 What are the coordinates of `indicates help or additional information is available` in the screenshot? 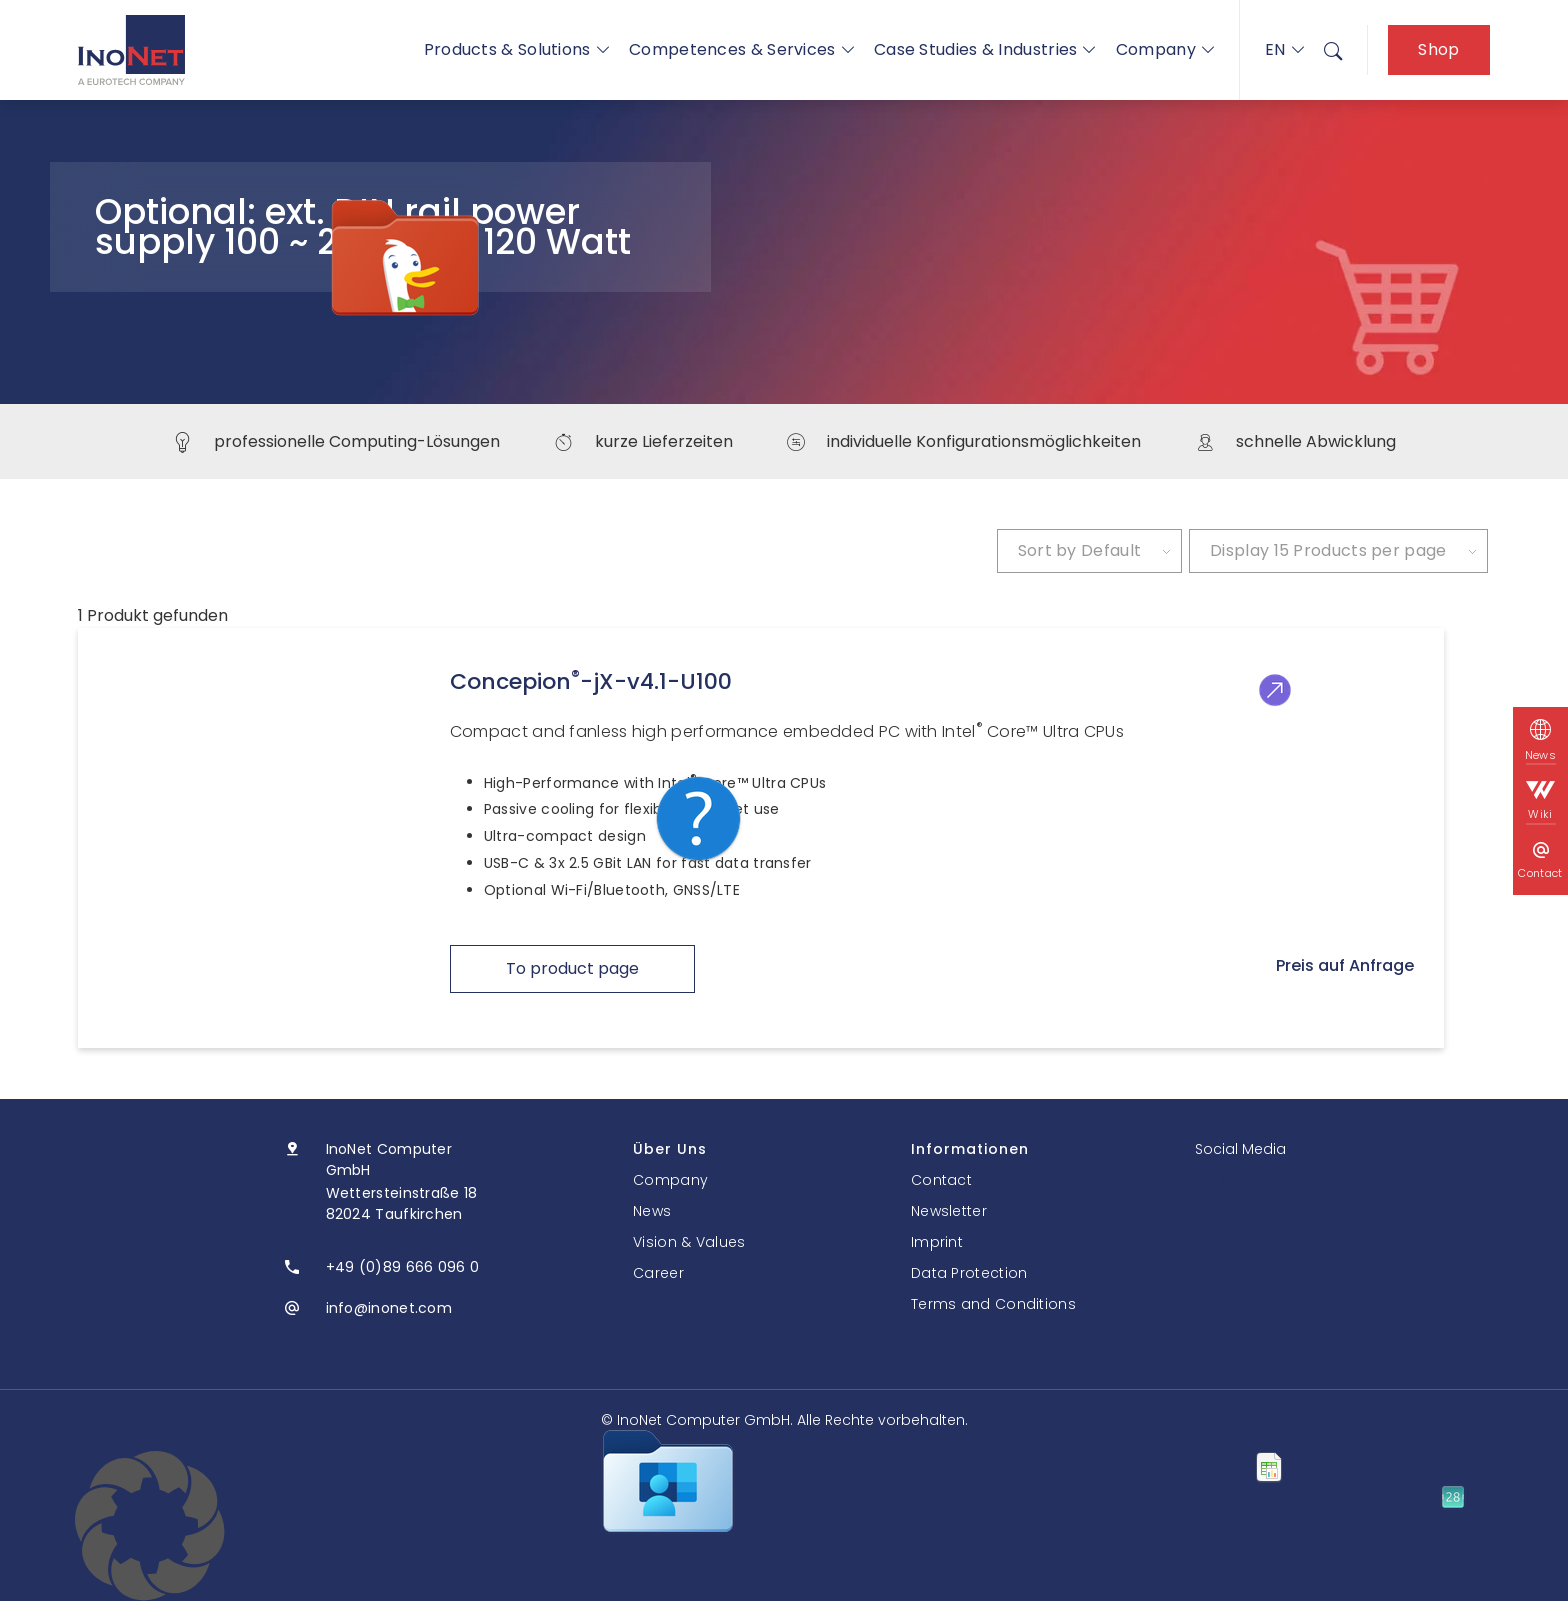 It's located at (698, 818).